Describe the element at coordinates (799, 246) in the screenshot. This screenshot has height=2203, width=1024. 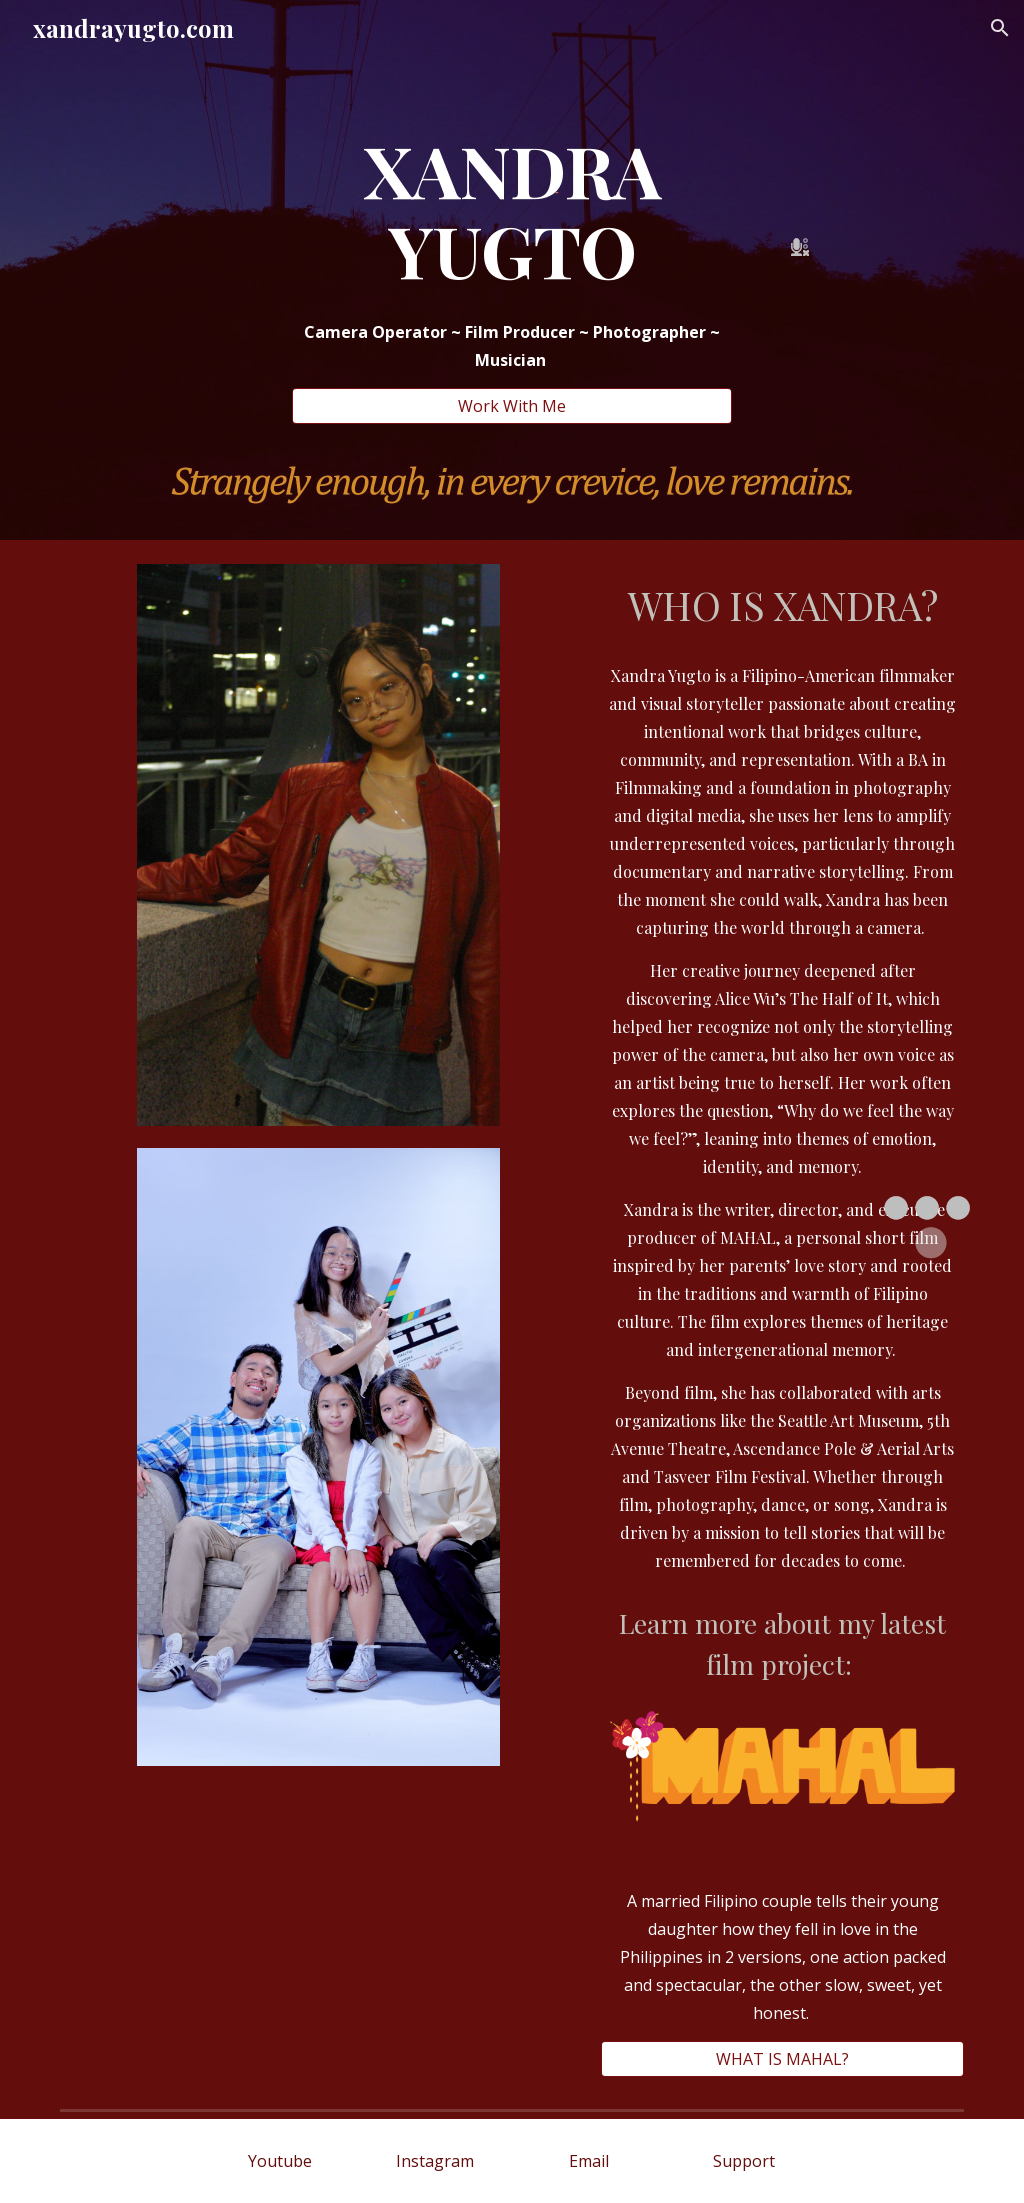
I see `microphone is muted` at that location.